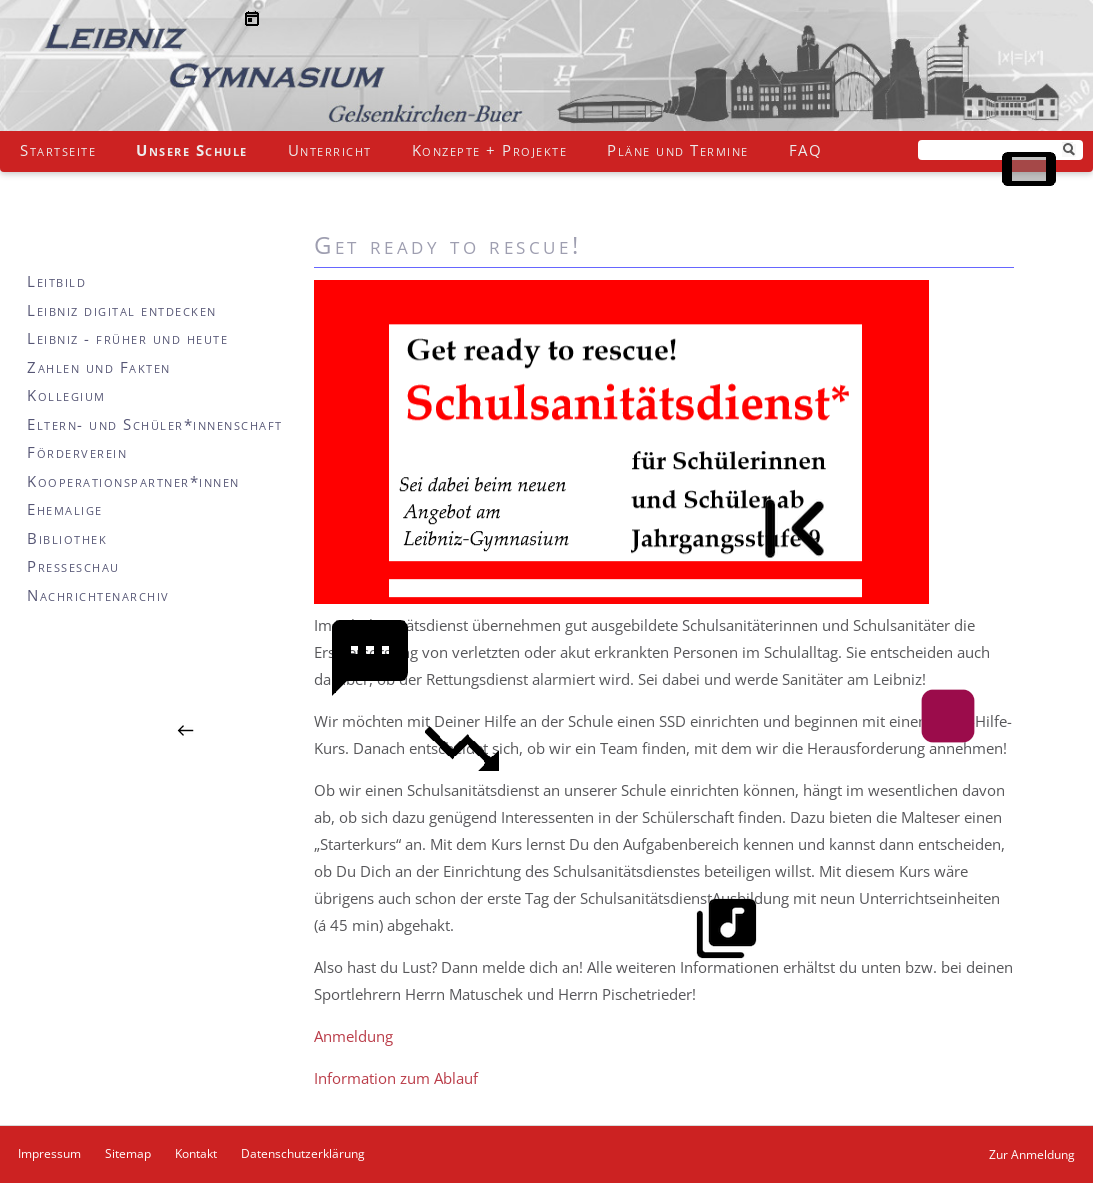 The width and height of the screenshot is (1093, 1183). What do you see at coordinates (185, 730) in the screenshot?
I see `navigate back to previous screen` at bounding box center [185, 730].